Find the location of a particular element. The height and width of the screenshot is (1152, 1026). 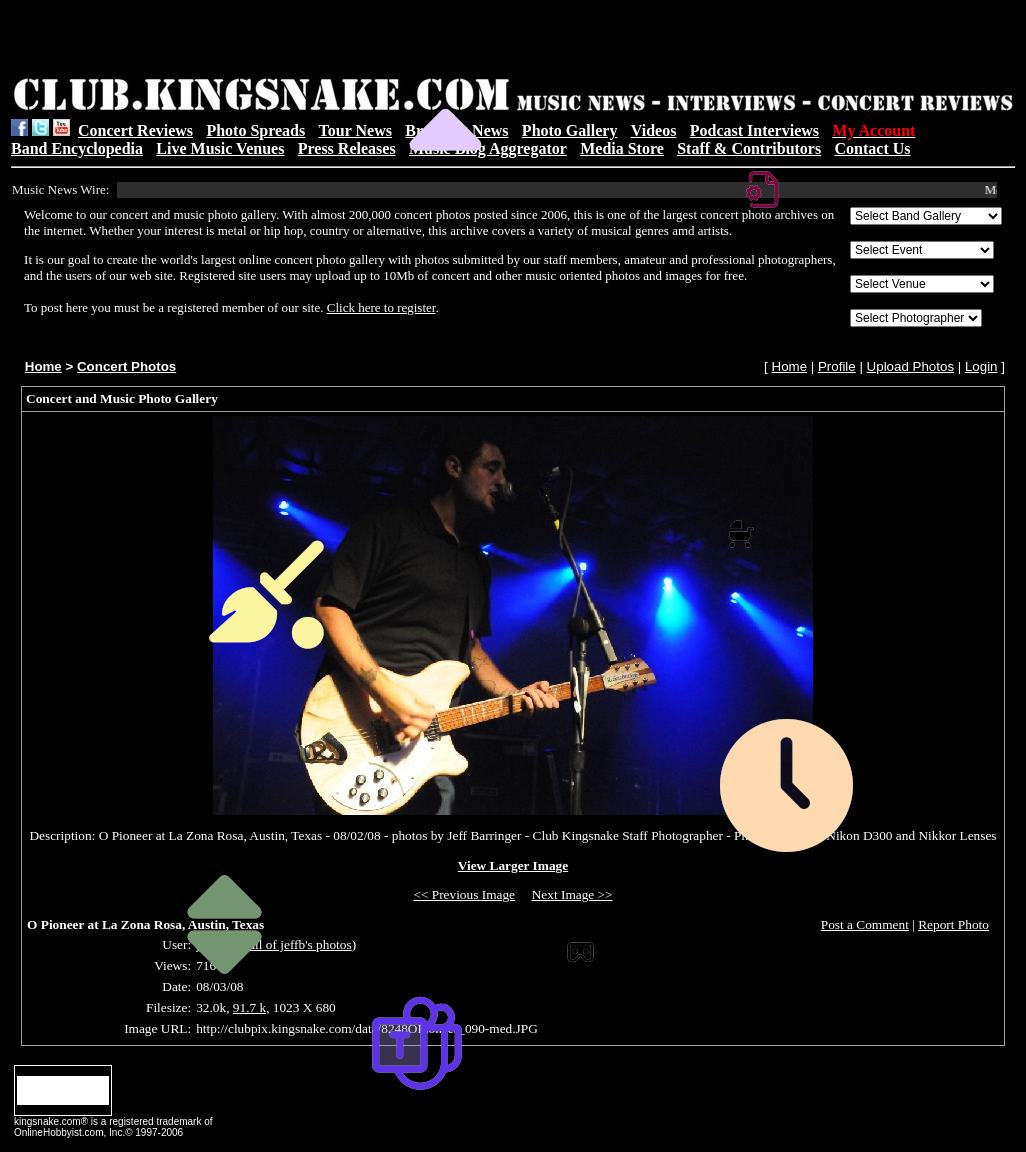

open microsoft teams is located at coordinates (417, 1045).